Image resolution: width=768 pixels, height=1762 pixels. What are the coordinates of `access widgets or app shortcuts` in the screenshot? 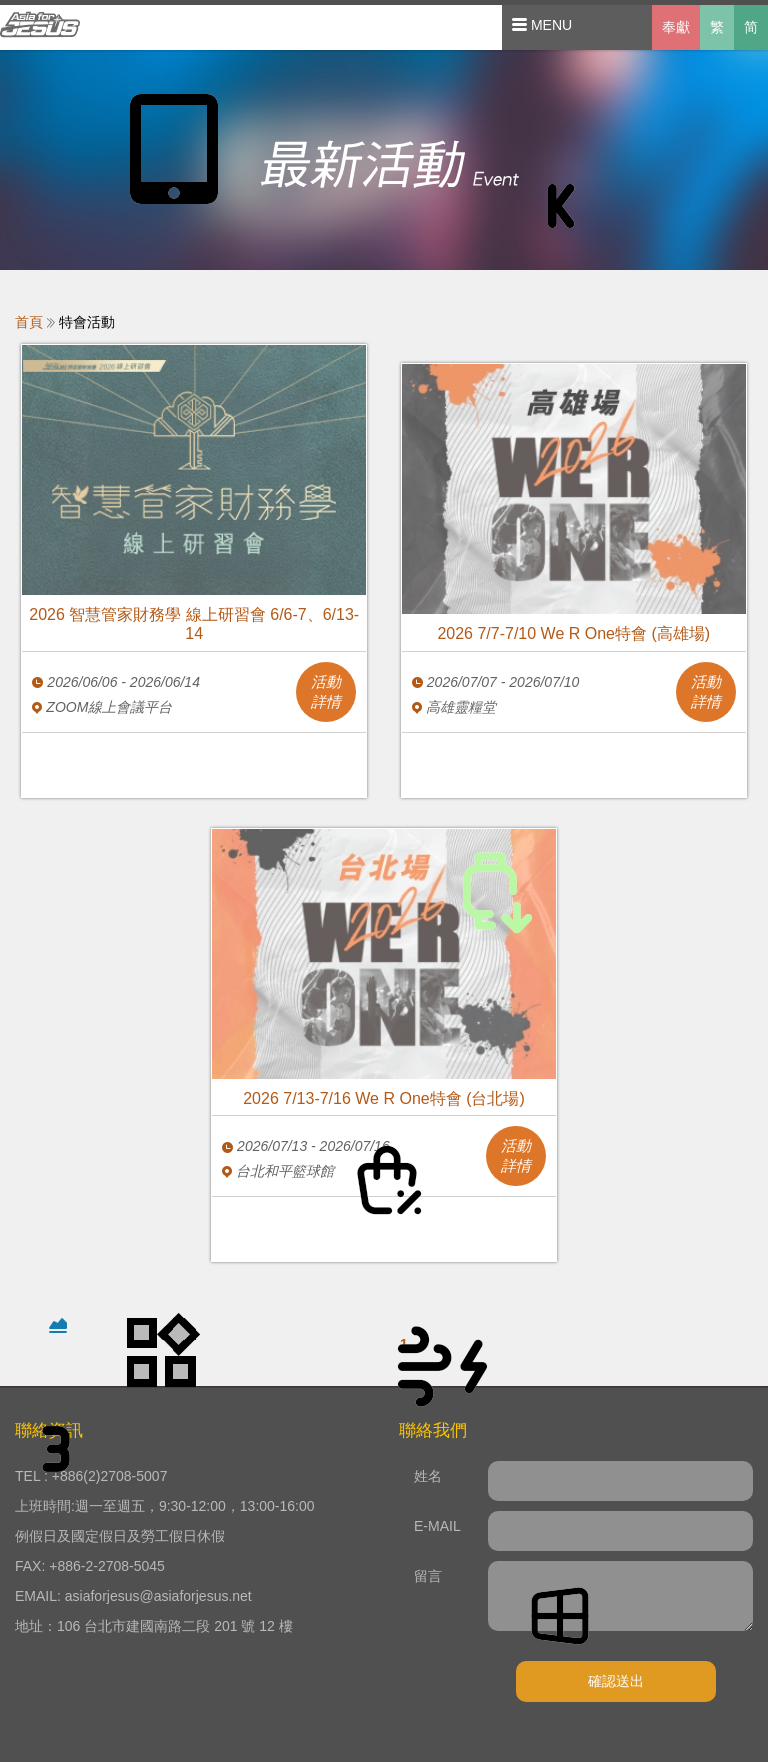 It's located at (161, 1352).